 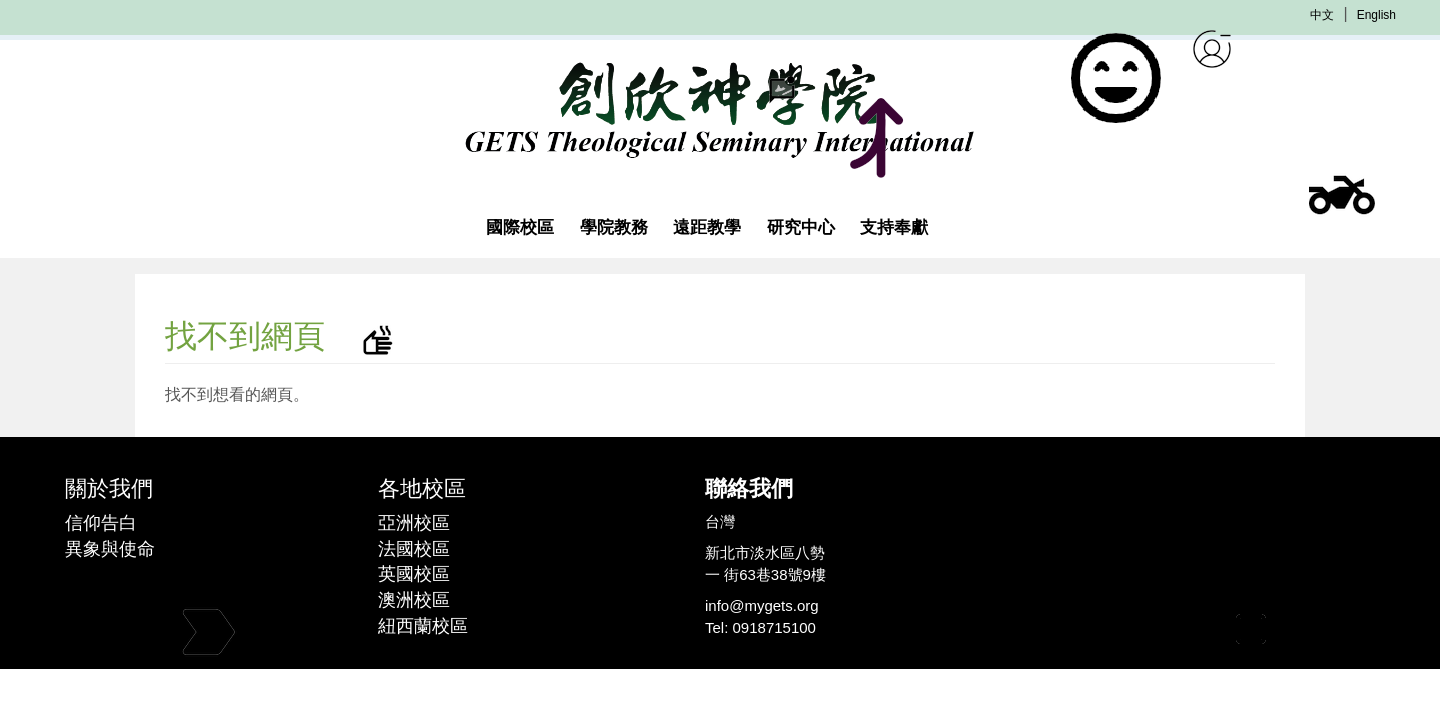 What do you see at coordinates (1251, 629) in the screenshot?
I see `crop image to square aspect ratio` at bounding box center [1251, 629].